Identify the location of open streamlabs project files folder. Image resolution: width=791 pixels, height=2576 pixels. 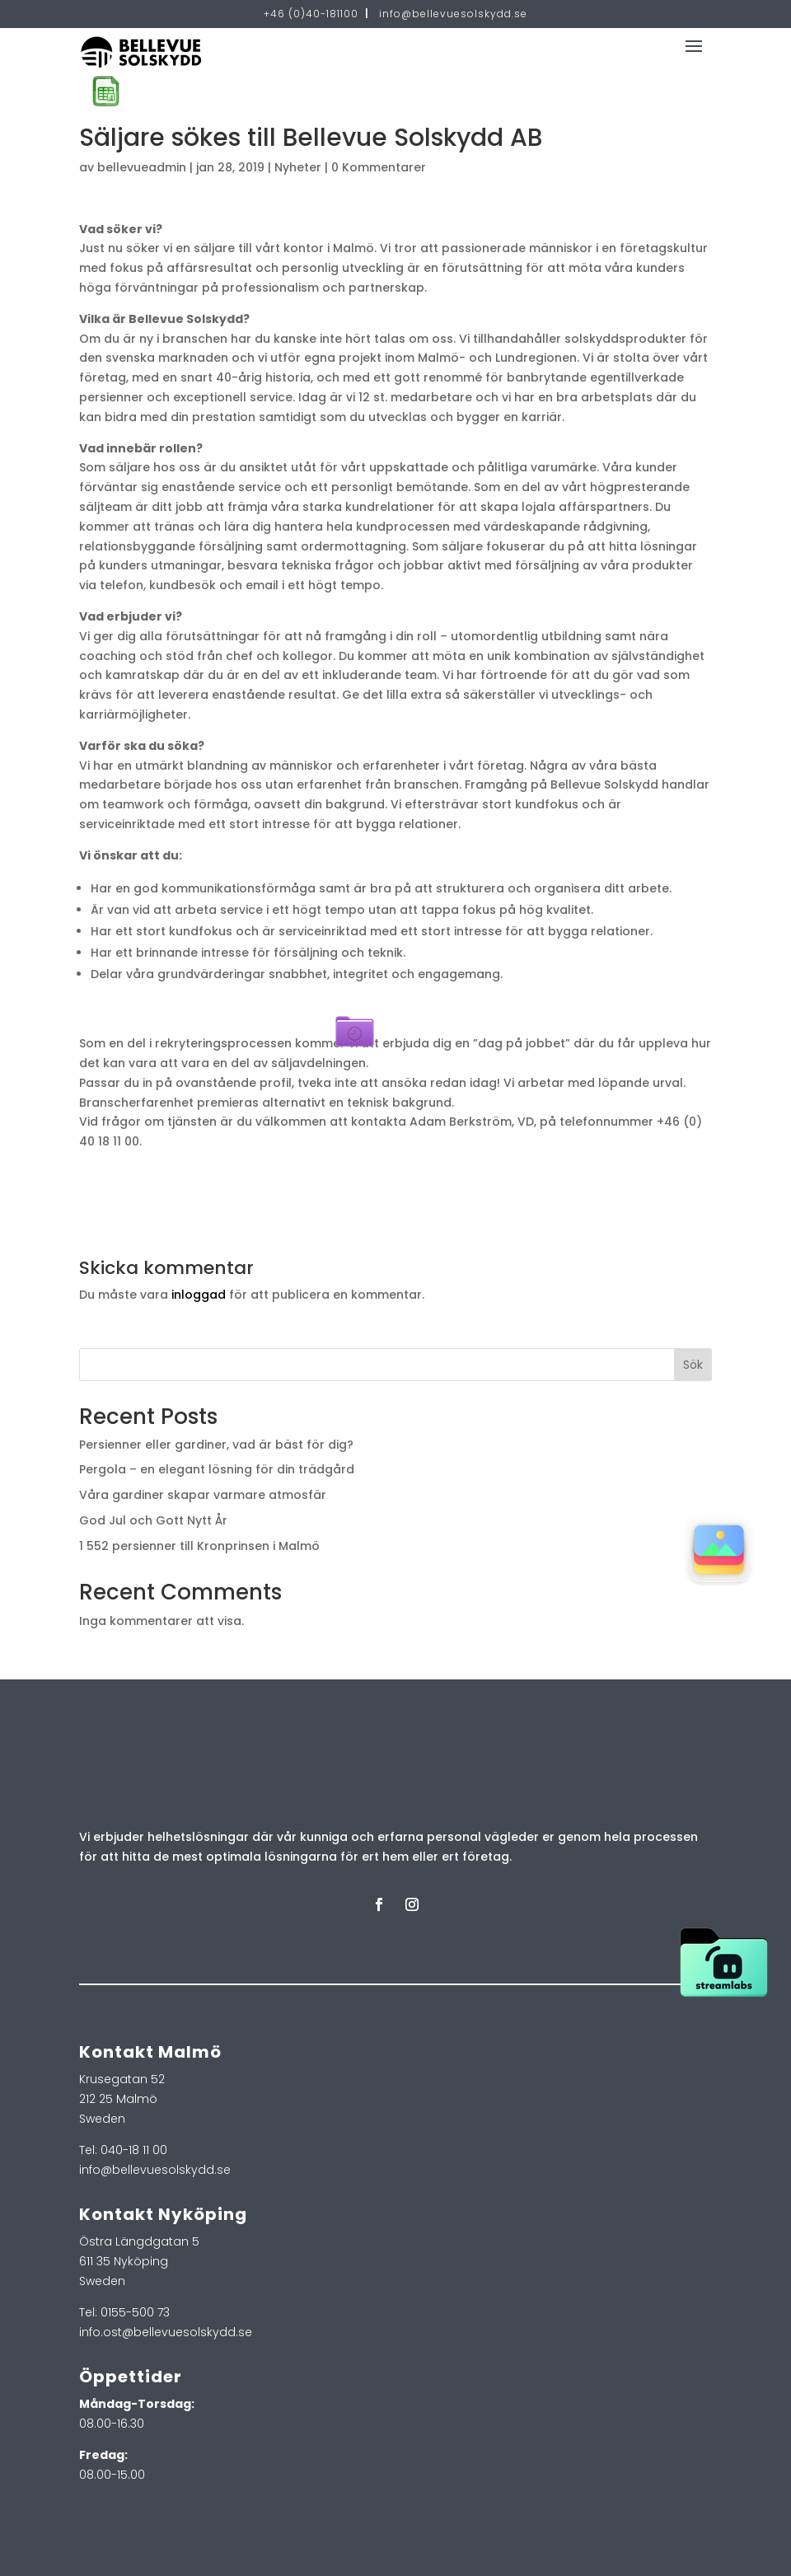
(723, 1965).